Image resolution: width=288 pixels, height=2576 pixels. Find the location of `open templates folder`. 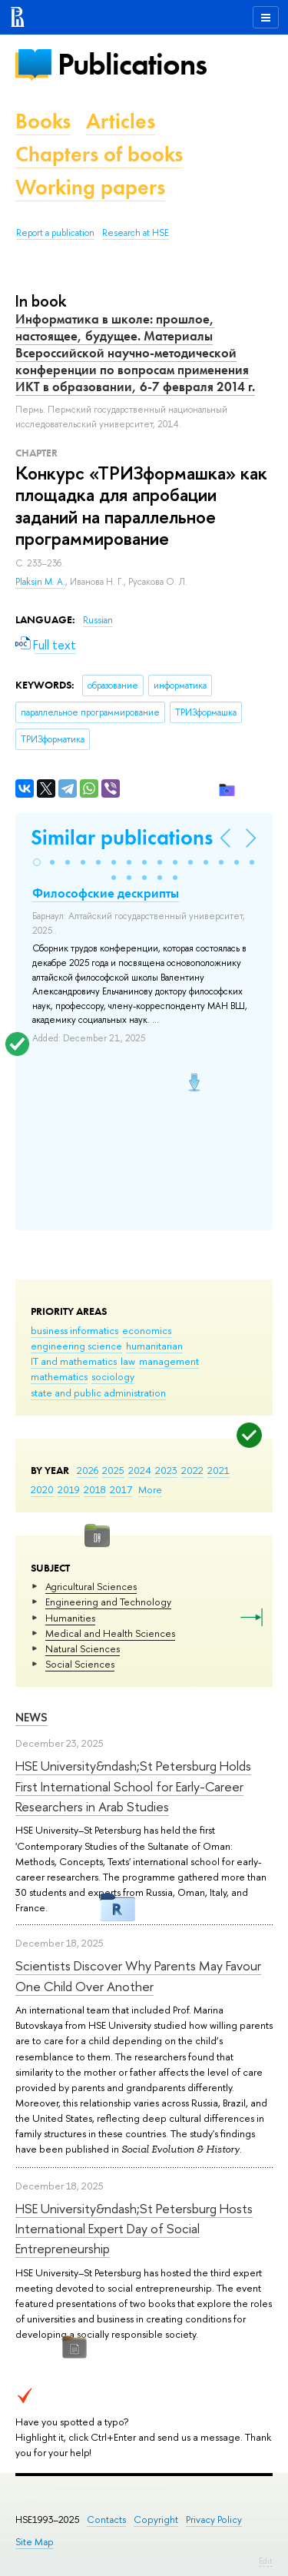

open templates folder is located at coordinates (97, 1535).